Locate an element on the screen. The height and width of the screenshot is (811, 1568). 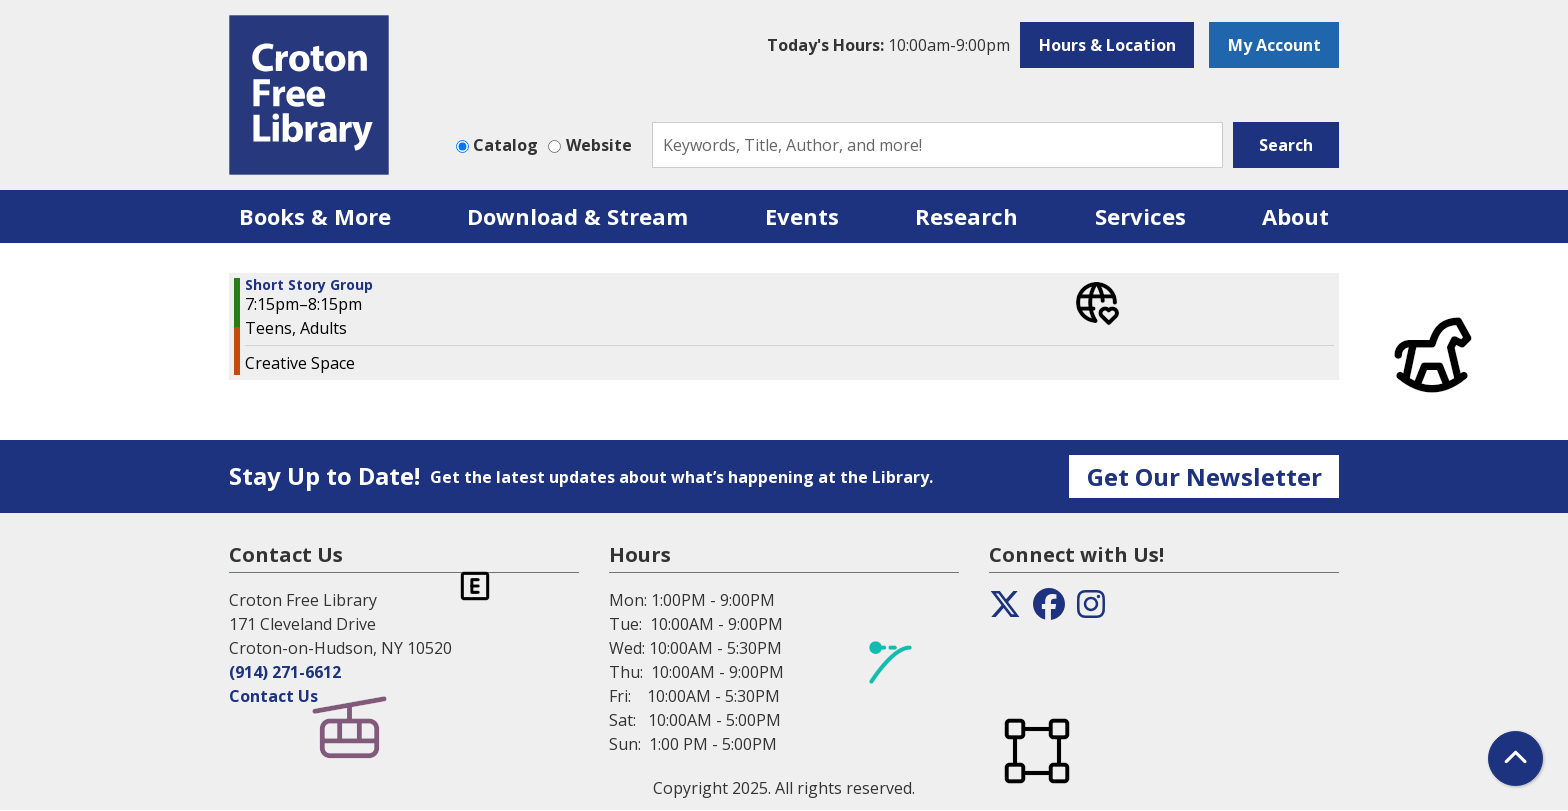
support global causes or charities is located at coordinates (1096, 302).